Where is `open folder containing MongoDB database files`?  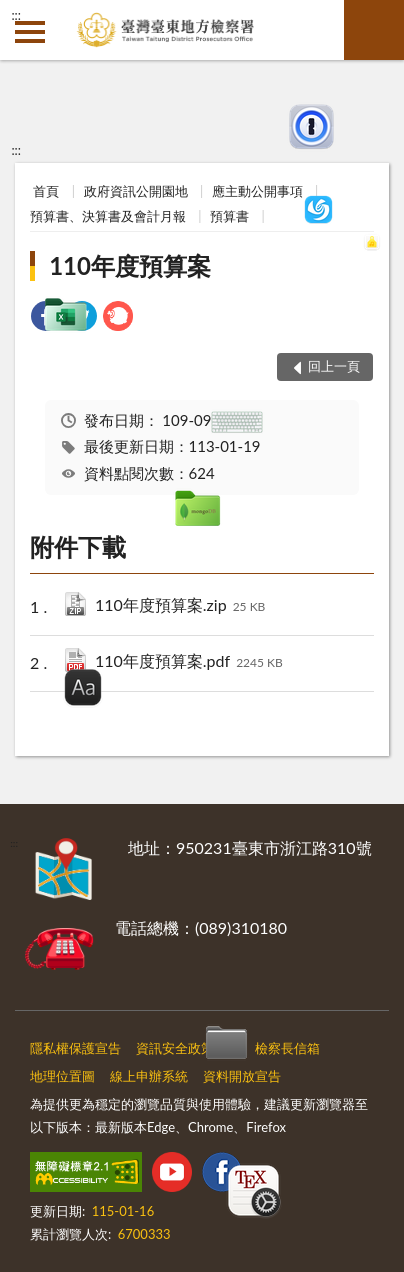
open folder containing MongoDB database files is located at coordinates (197, 509).